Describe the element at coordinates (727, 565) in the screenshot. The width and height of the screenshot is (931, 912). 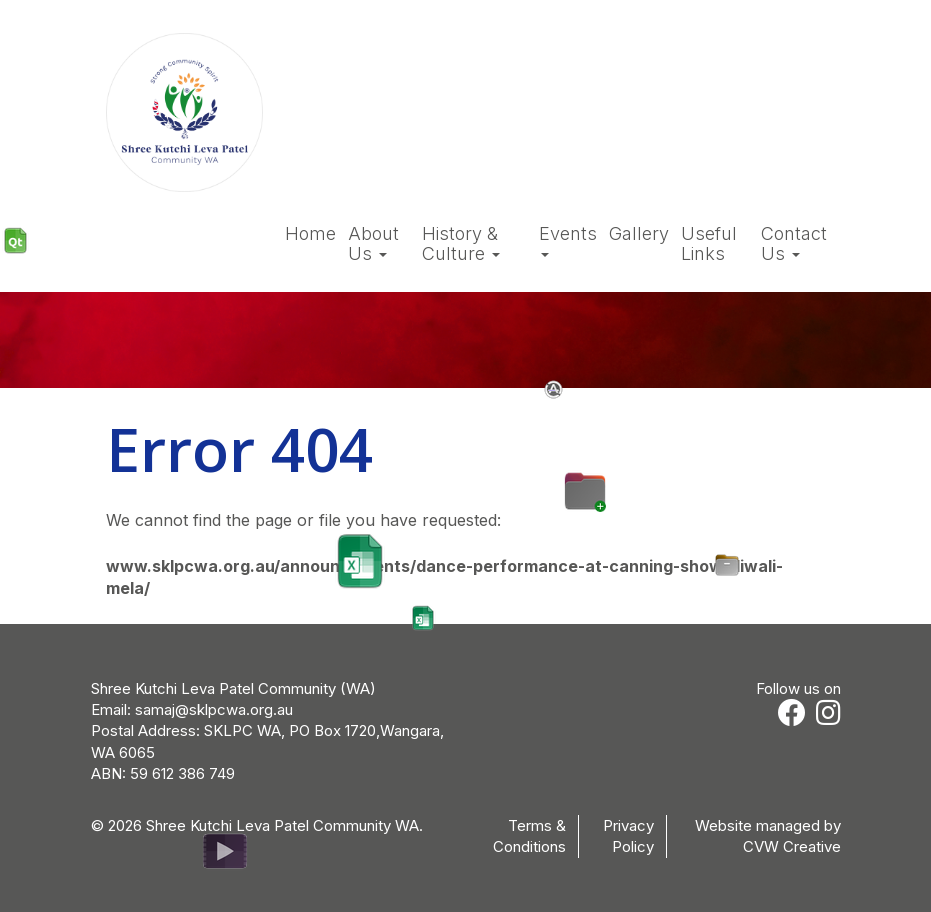
I see `open the file manager application` at that location.